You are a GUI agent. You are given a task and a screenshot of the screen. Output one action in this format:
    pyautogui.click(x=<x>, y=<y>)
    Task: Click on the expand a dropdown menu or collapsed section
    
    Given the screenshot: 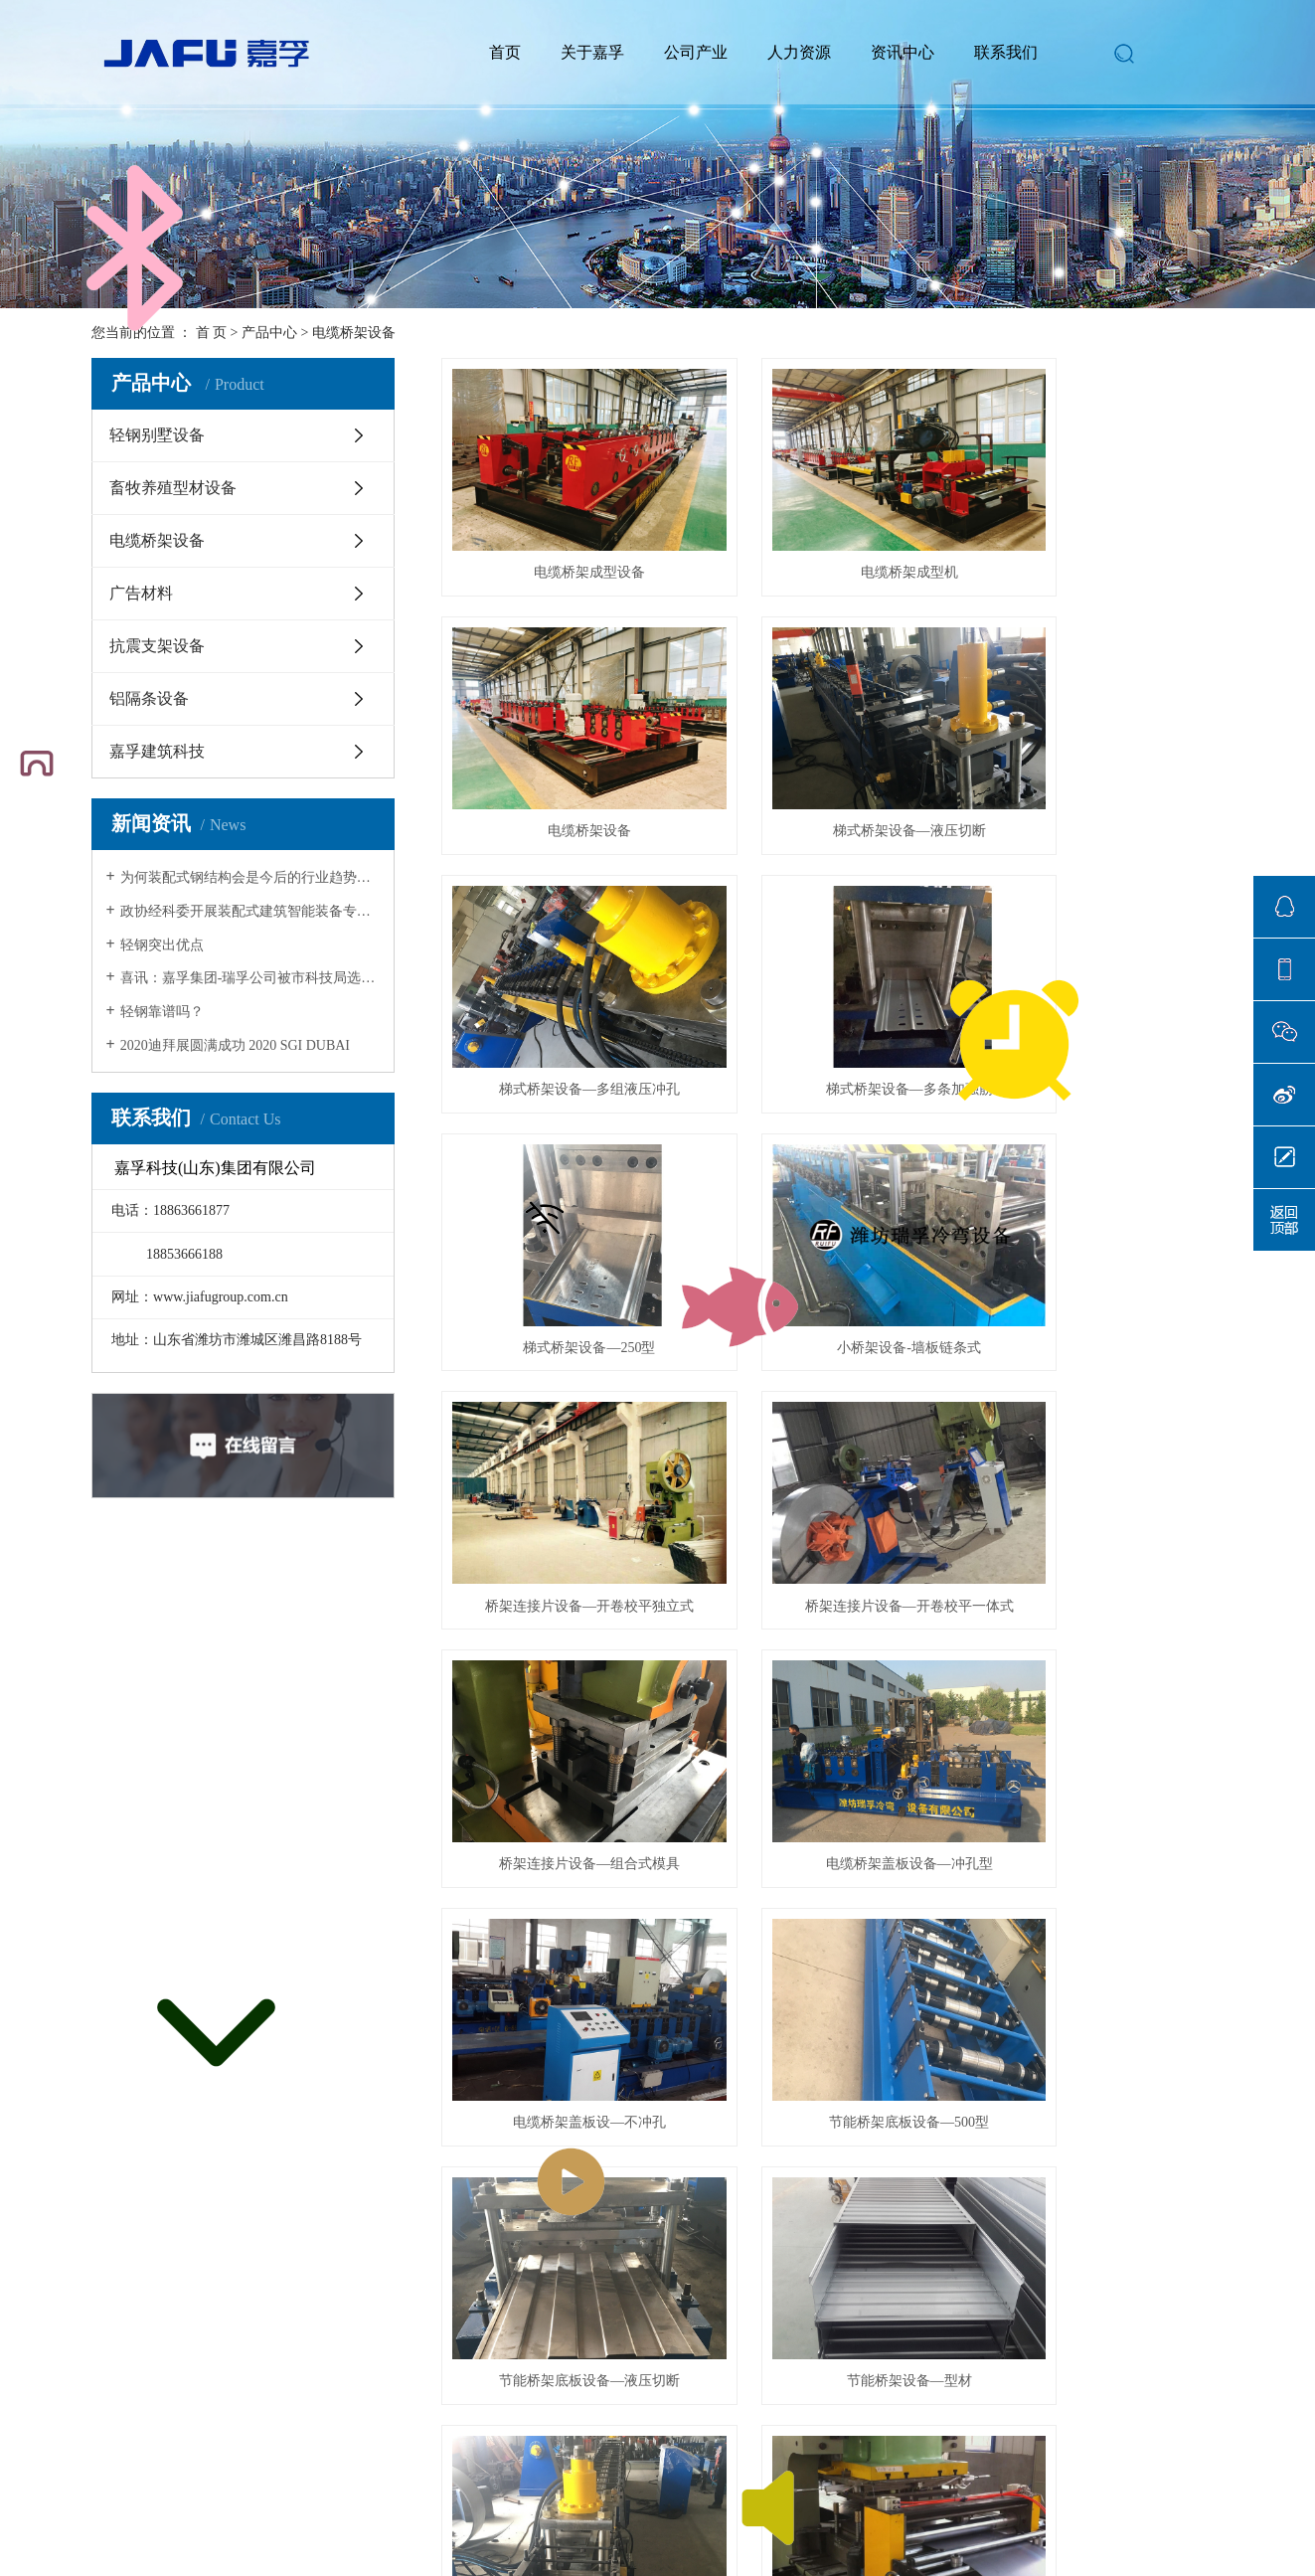 What is the action you would take?
    pyautogui.click(x=216, y=2032)
    